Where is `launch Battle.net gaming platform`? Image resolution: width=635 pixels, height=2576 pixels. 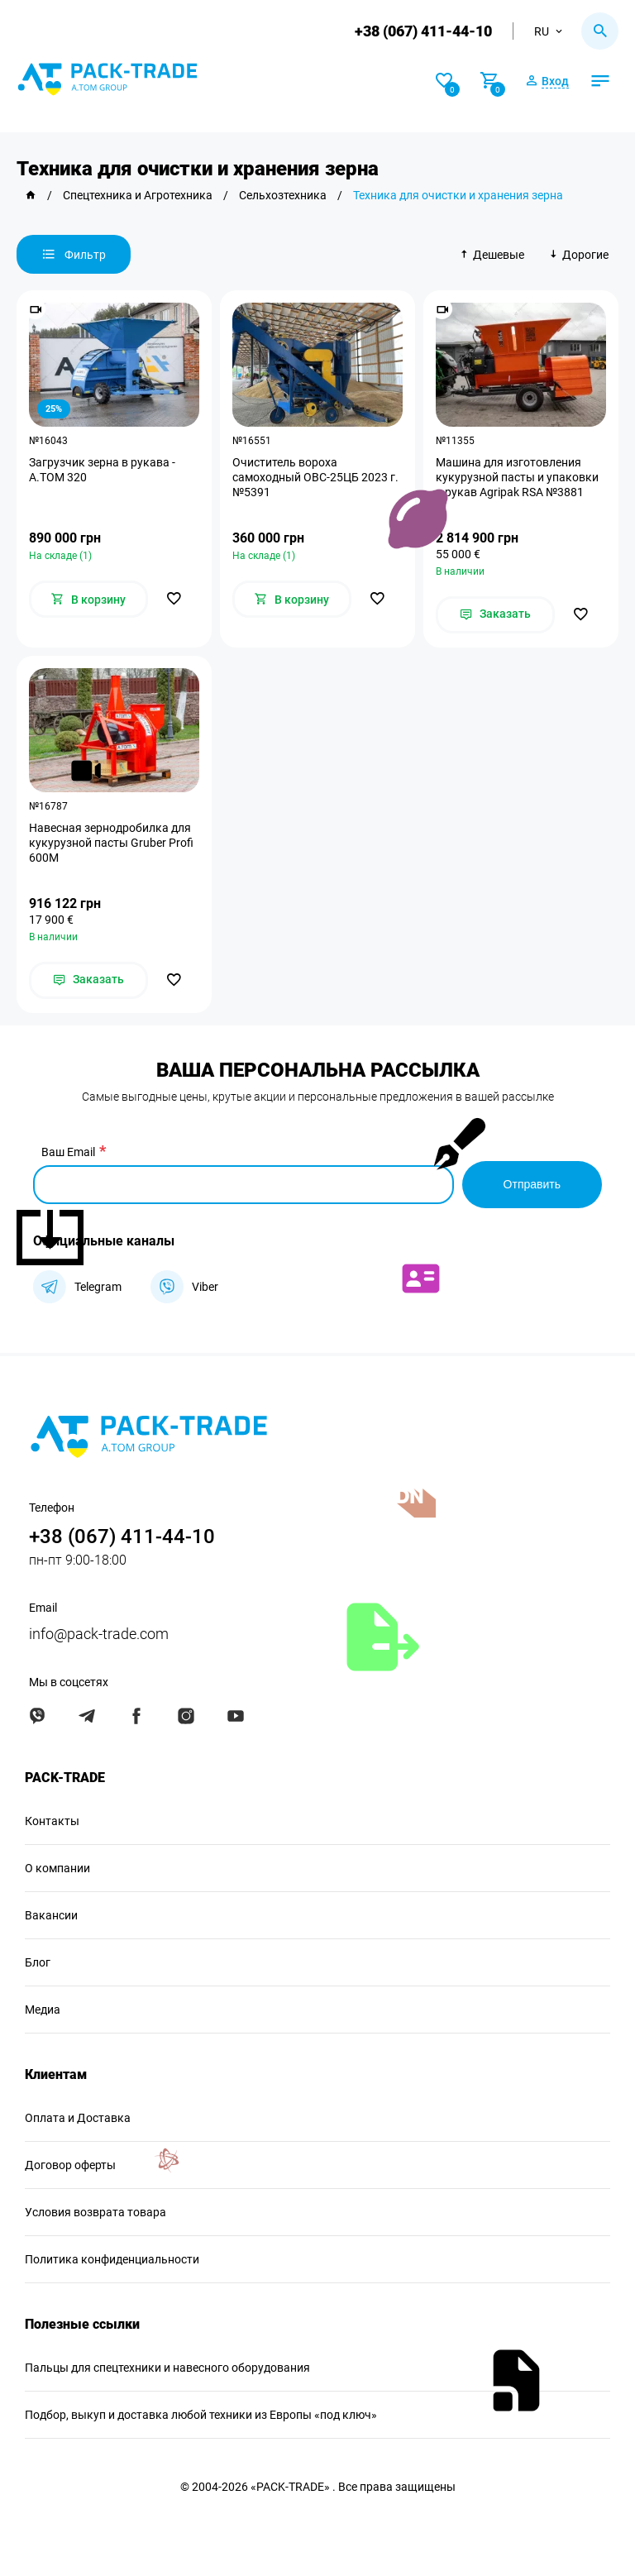 launch Battle.net gaming platform is located at coordinates (166, 2160).